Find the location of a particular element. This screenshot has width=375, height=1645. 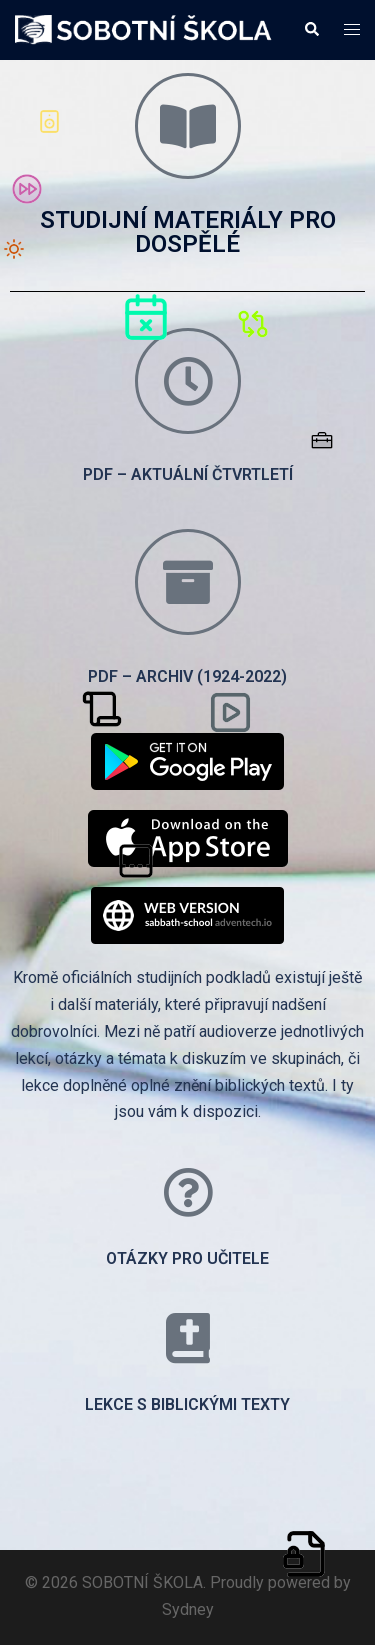

compare branches in version control is located at coordinates (253, 324).